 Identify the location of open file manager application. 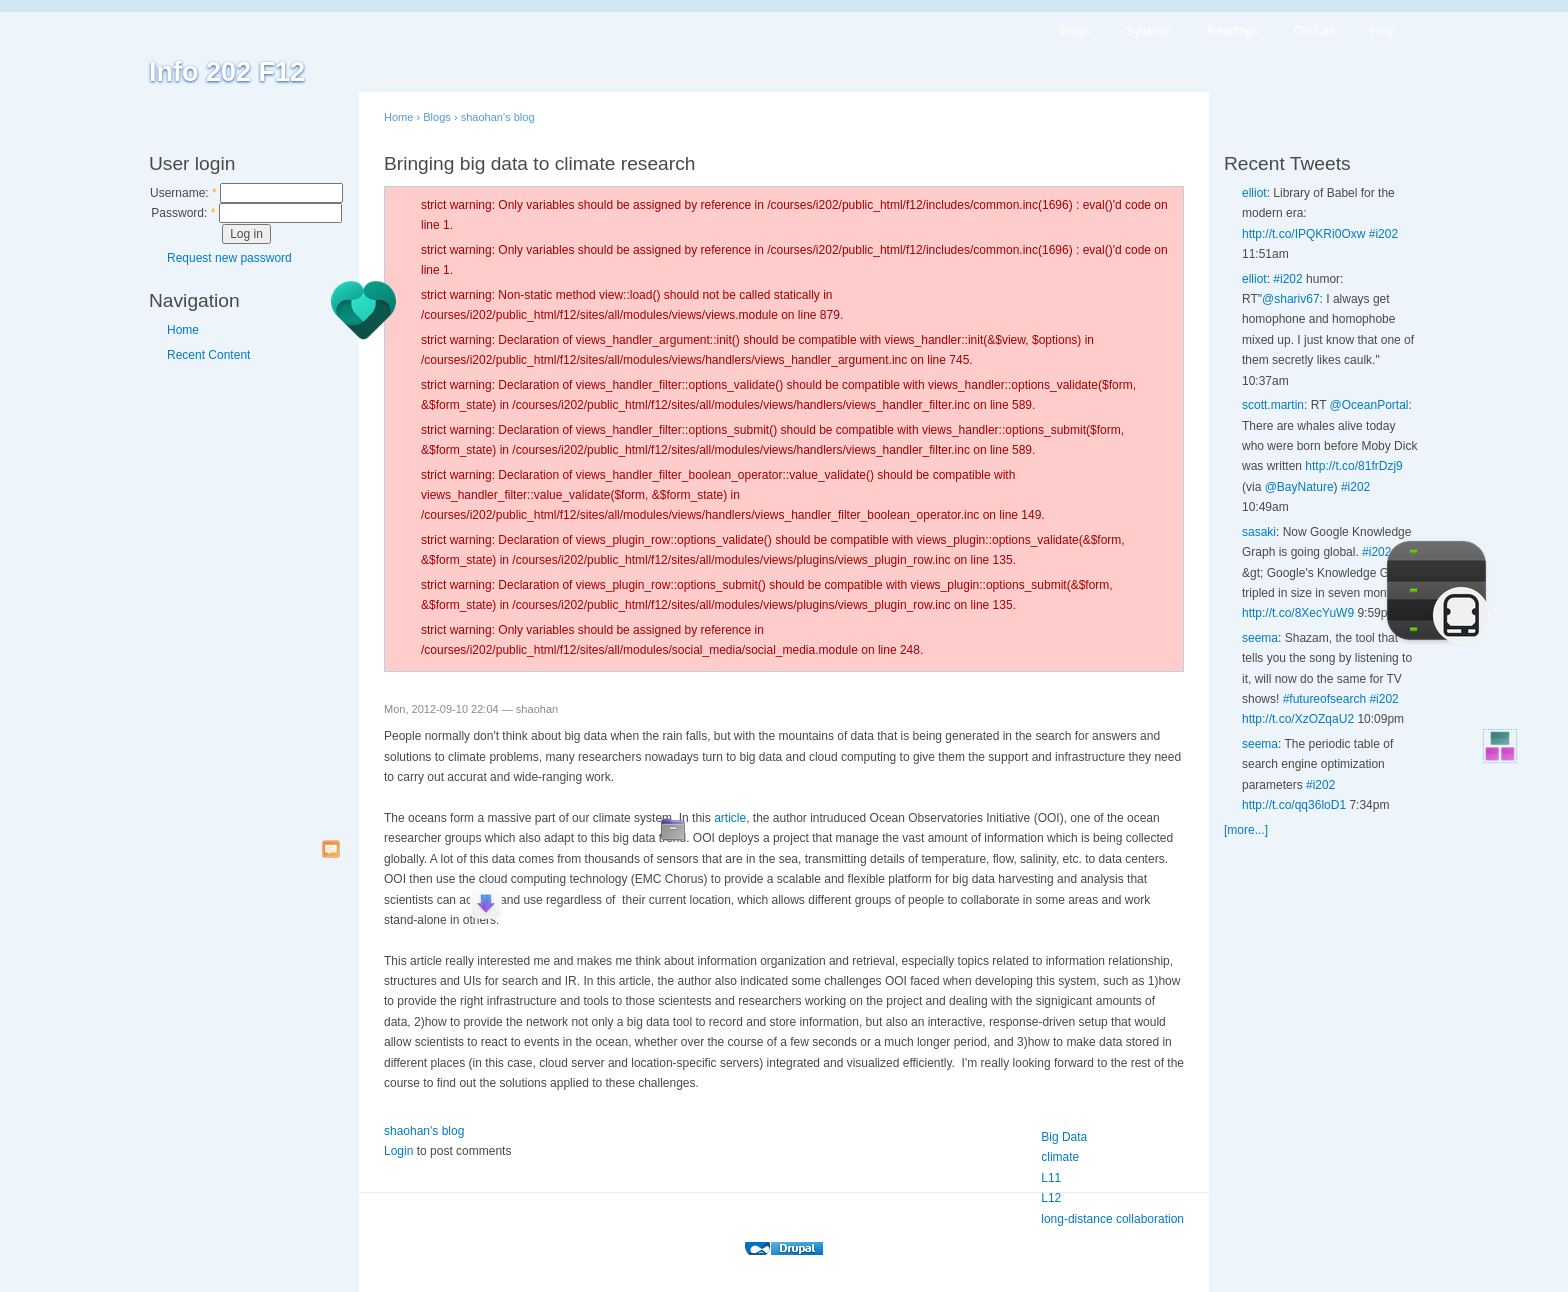
(673, 829).